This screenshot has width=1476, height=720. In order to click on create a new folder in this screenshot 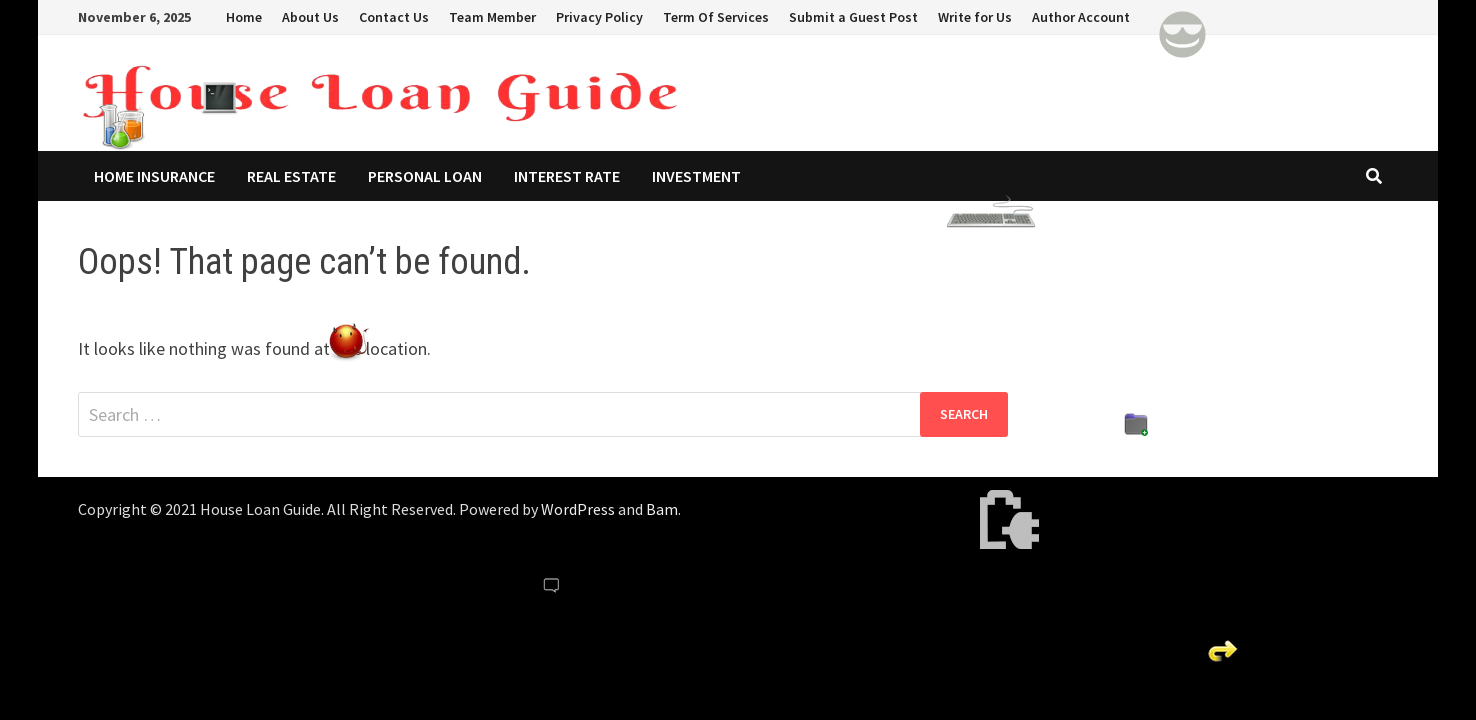, I will do `click(1136, 424)`.